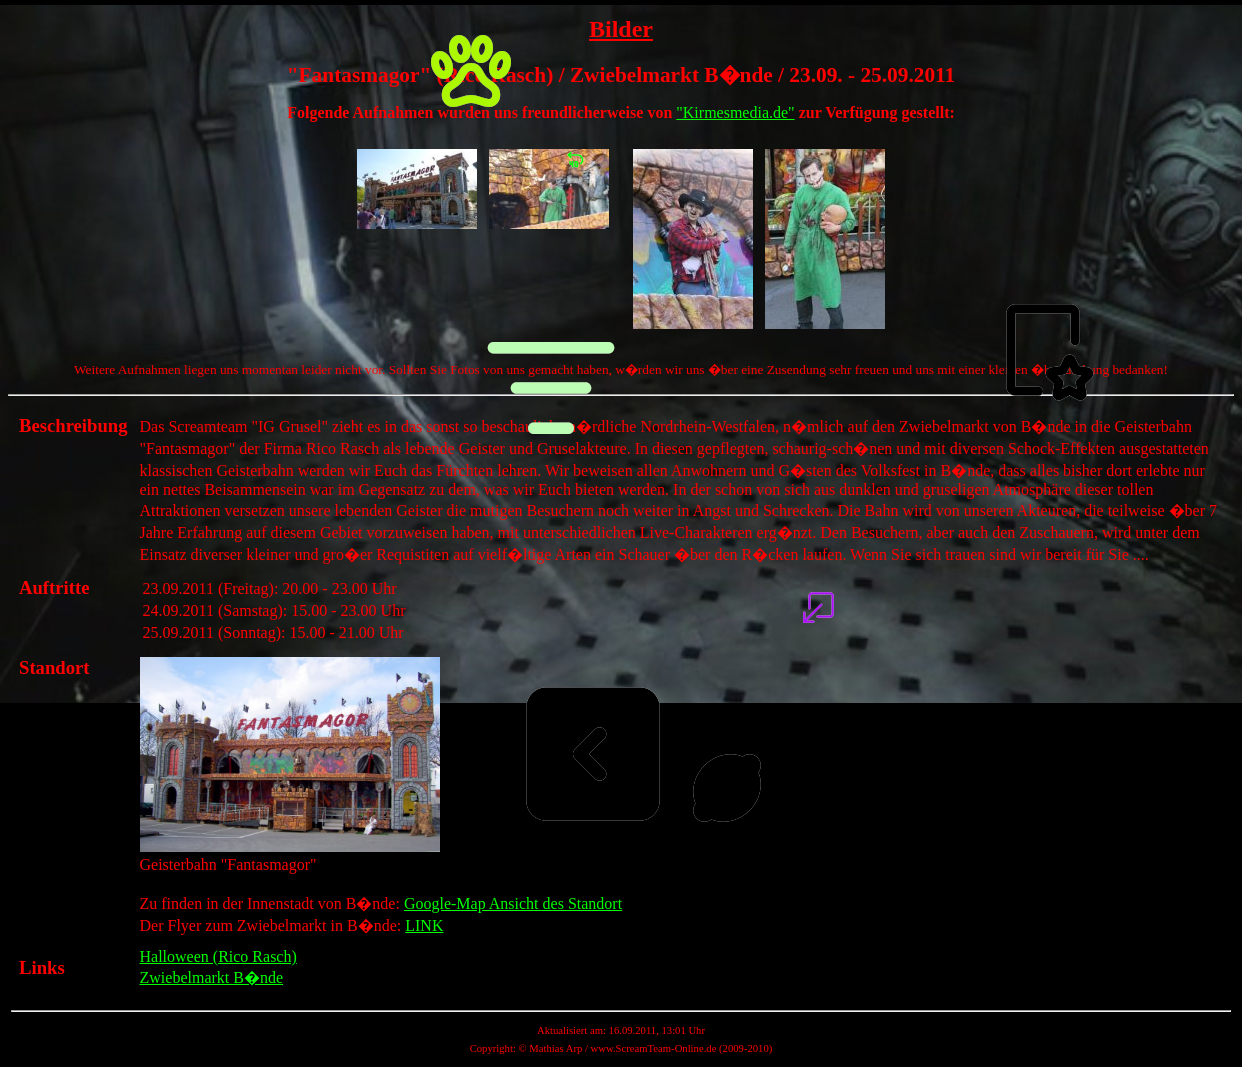 This screenshot has height=1067, width=1242. Describe the element at coordinates (593, 754) in the screenshot. I see `navigate back to the previous screen` at that location.